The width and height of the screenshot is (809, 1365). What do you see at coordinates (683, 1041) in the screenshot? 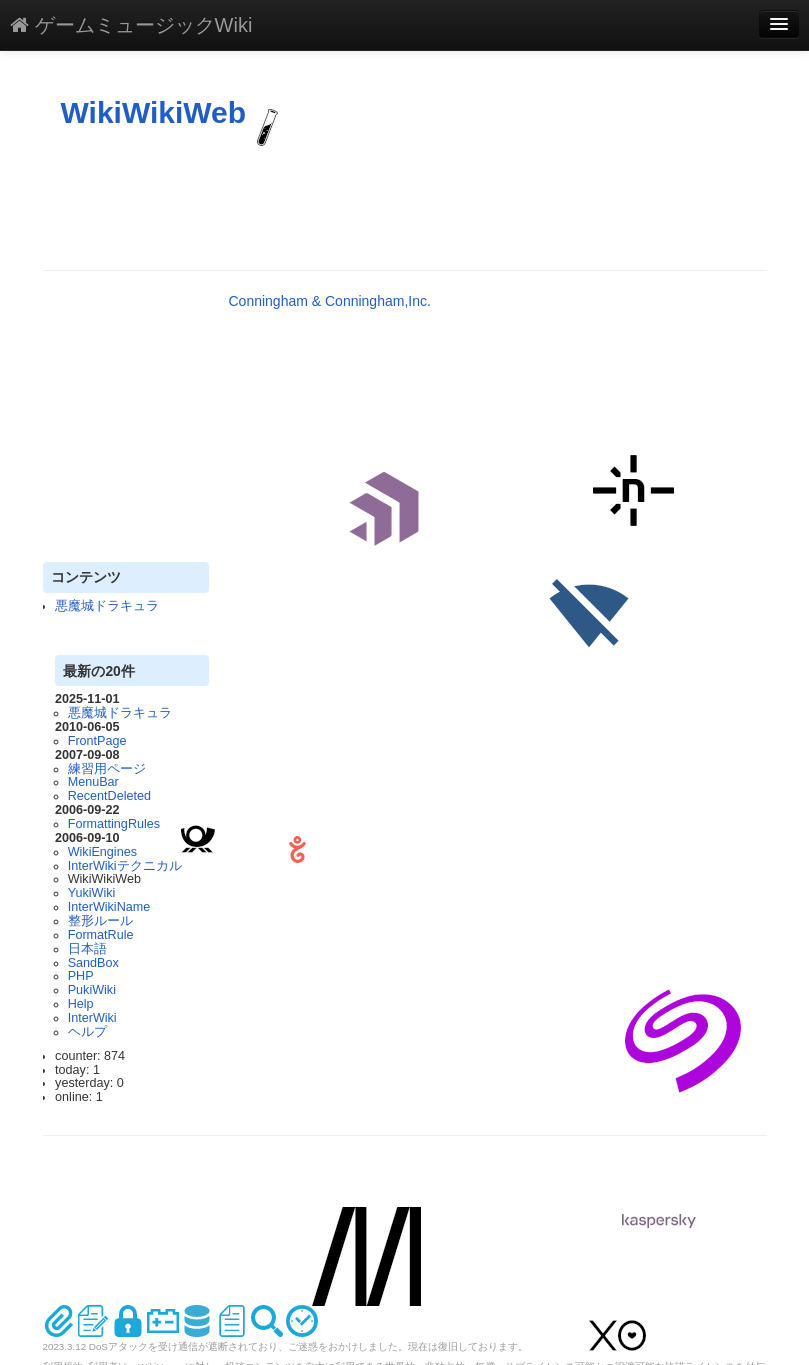
I see `seagate brand logo` at bounding box center [683, 1041].